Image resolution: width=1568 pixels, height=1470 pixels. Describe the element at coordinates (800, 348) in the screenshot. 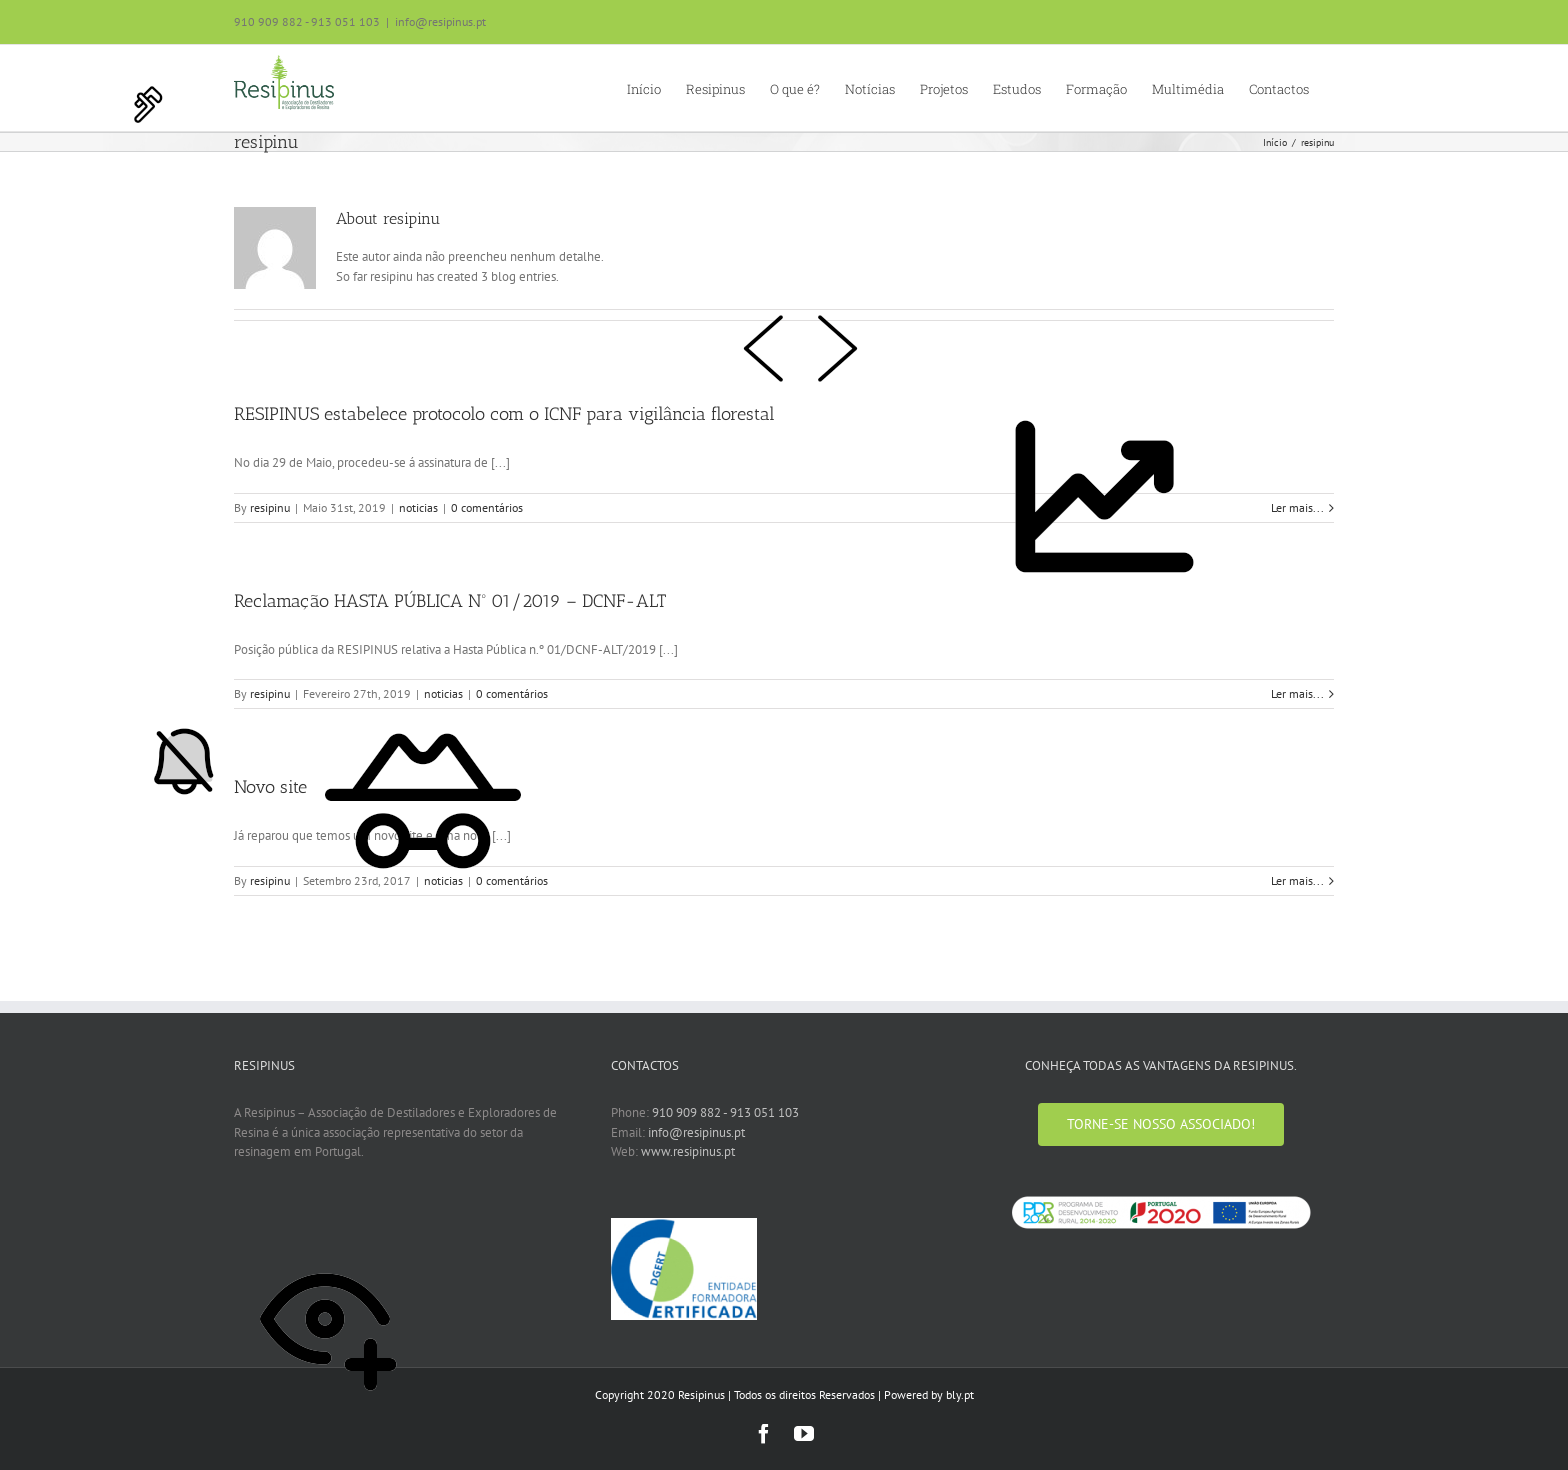

I see `view or edit source code` at that location.